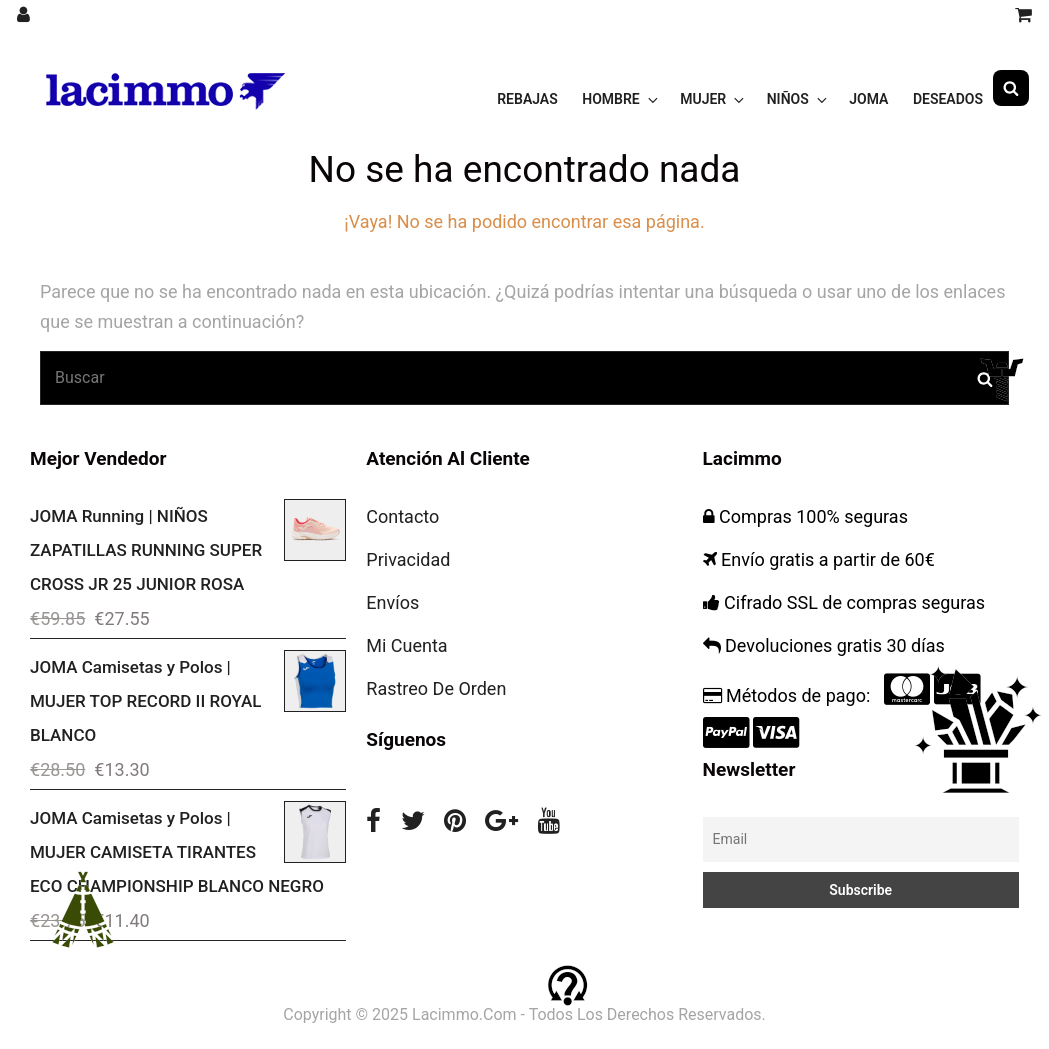 The width and height of the screenshot is (1049, 1049). What do you see at coordinates (567, 985) in the screenshot?
I see `indicates unknown or uncertain status` at bounding box center [567, 985].